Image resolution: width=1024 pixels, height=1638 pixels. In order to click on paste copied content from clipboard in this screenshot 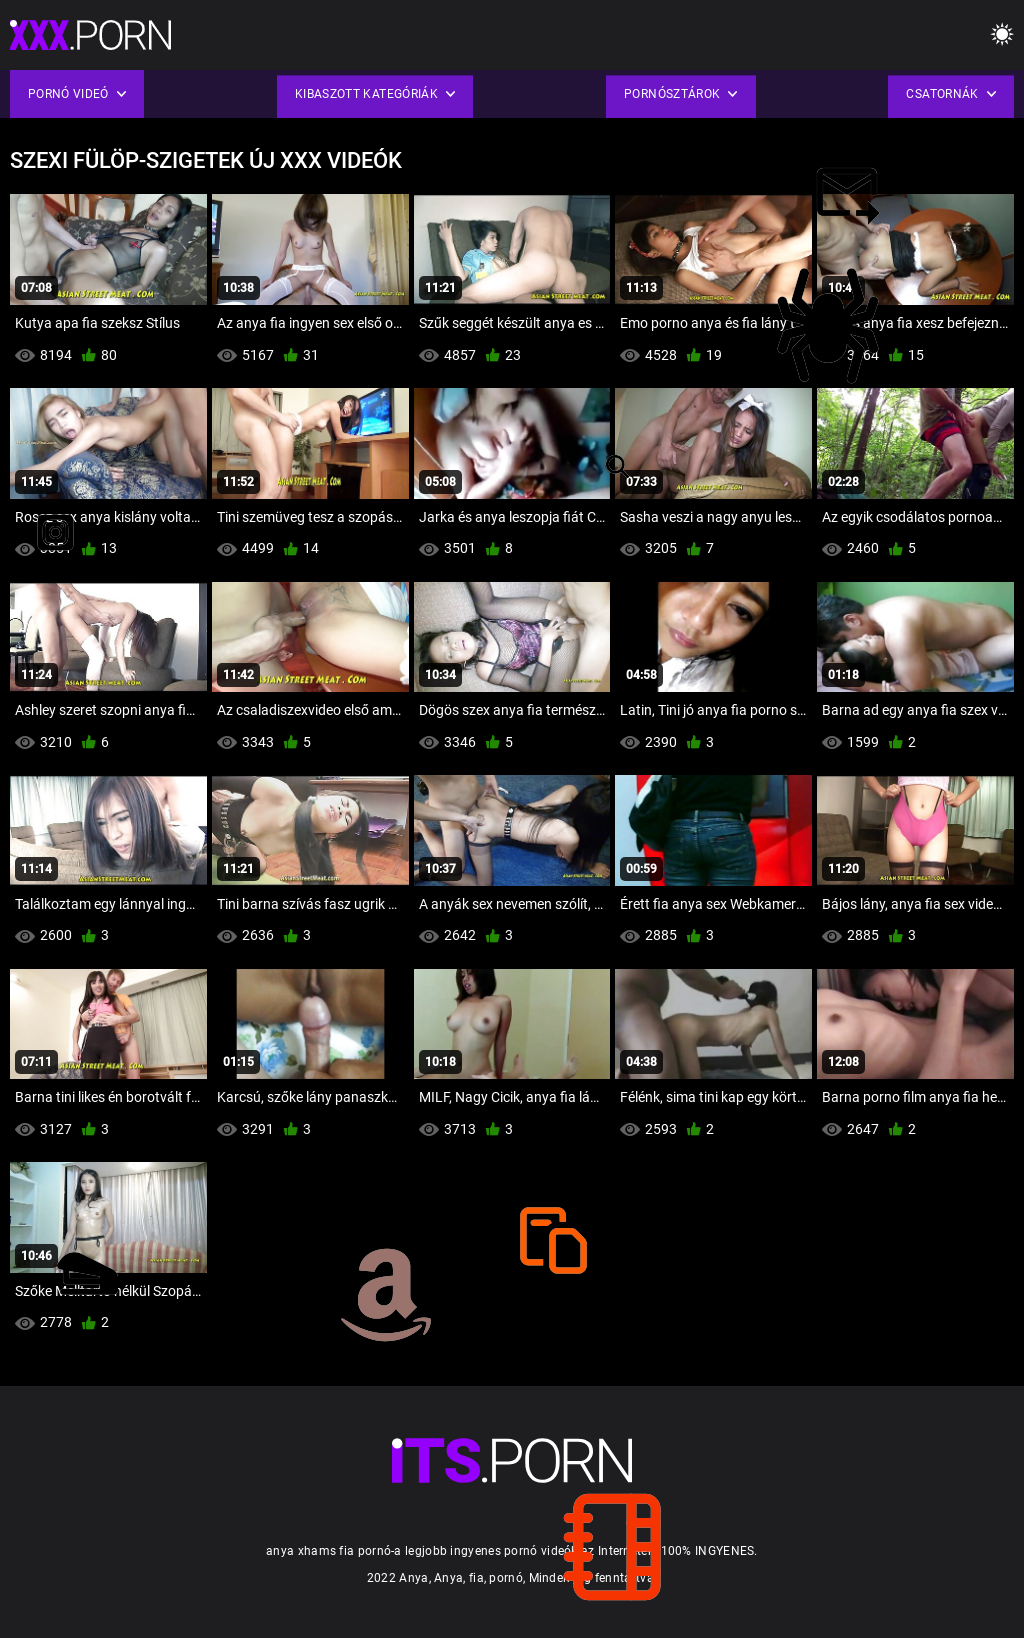, I will do `click(553, 1240)`.